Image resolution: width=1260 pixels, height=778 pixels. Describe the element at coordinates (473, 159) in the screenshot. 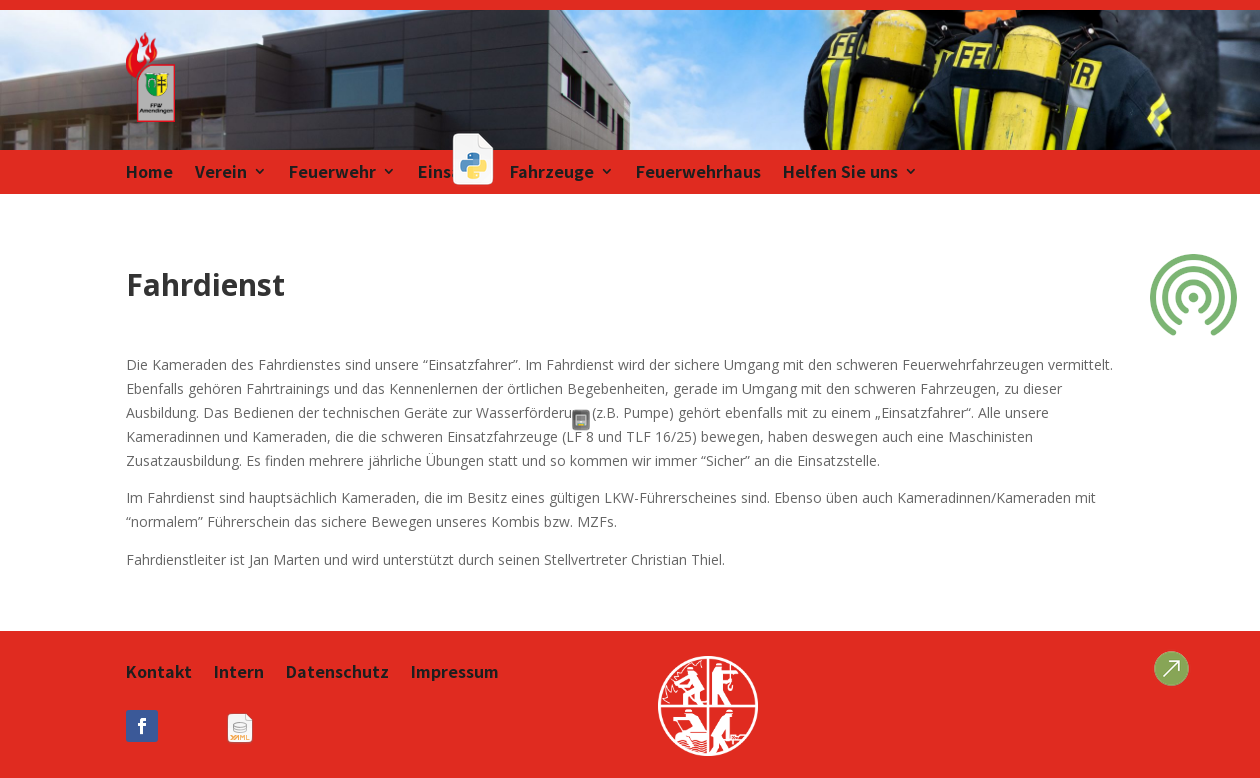

I see `a python 3 source code file` at that location.